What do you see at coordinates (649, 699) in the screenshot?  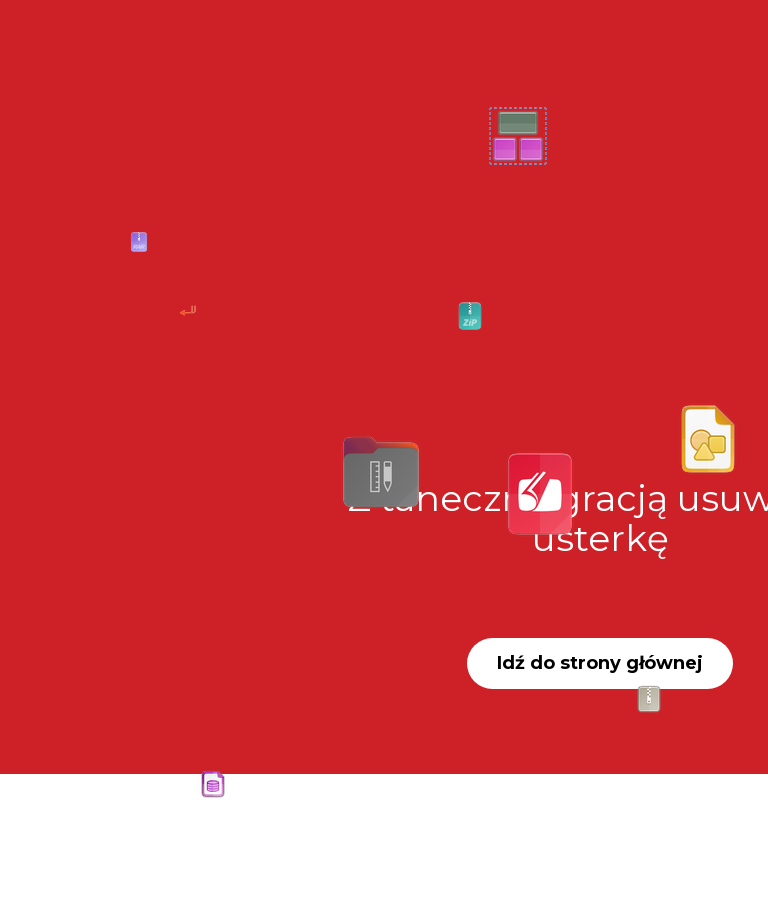 I see `open engrampa archive manager` at bounding box center [649, 699].